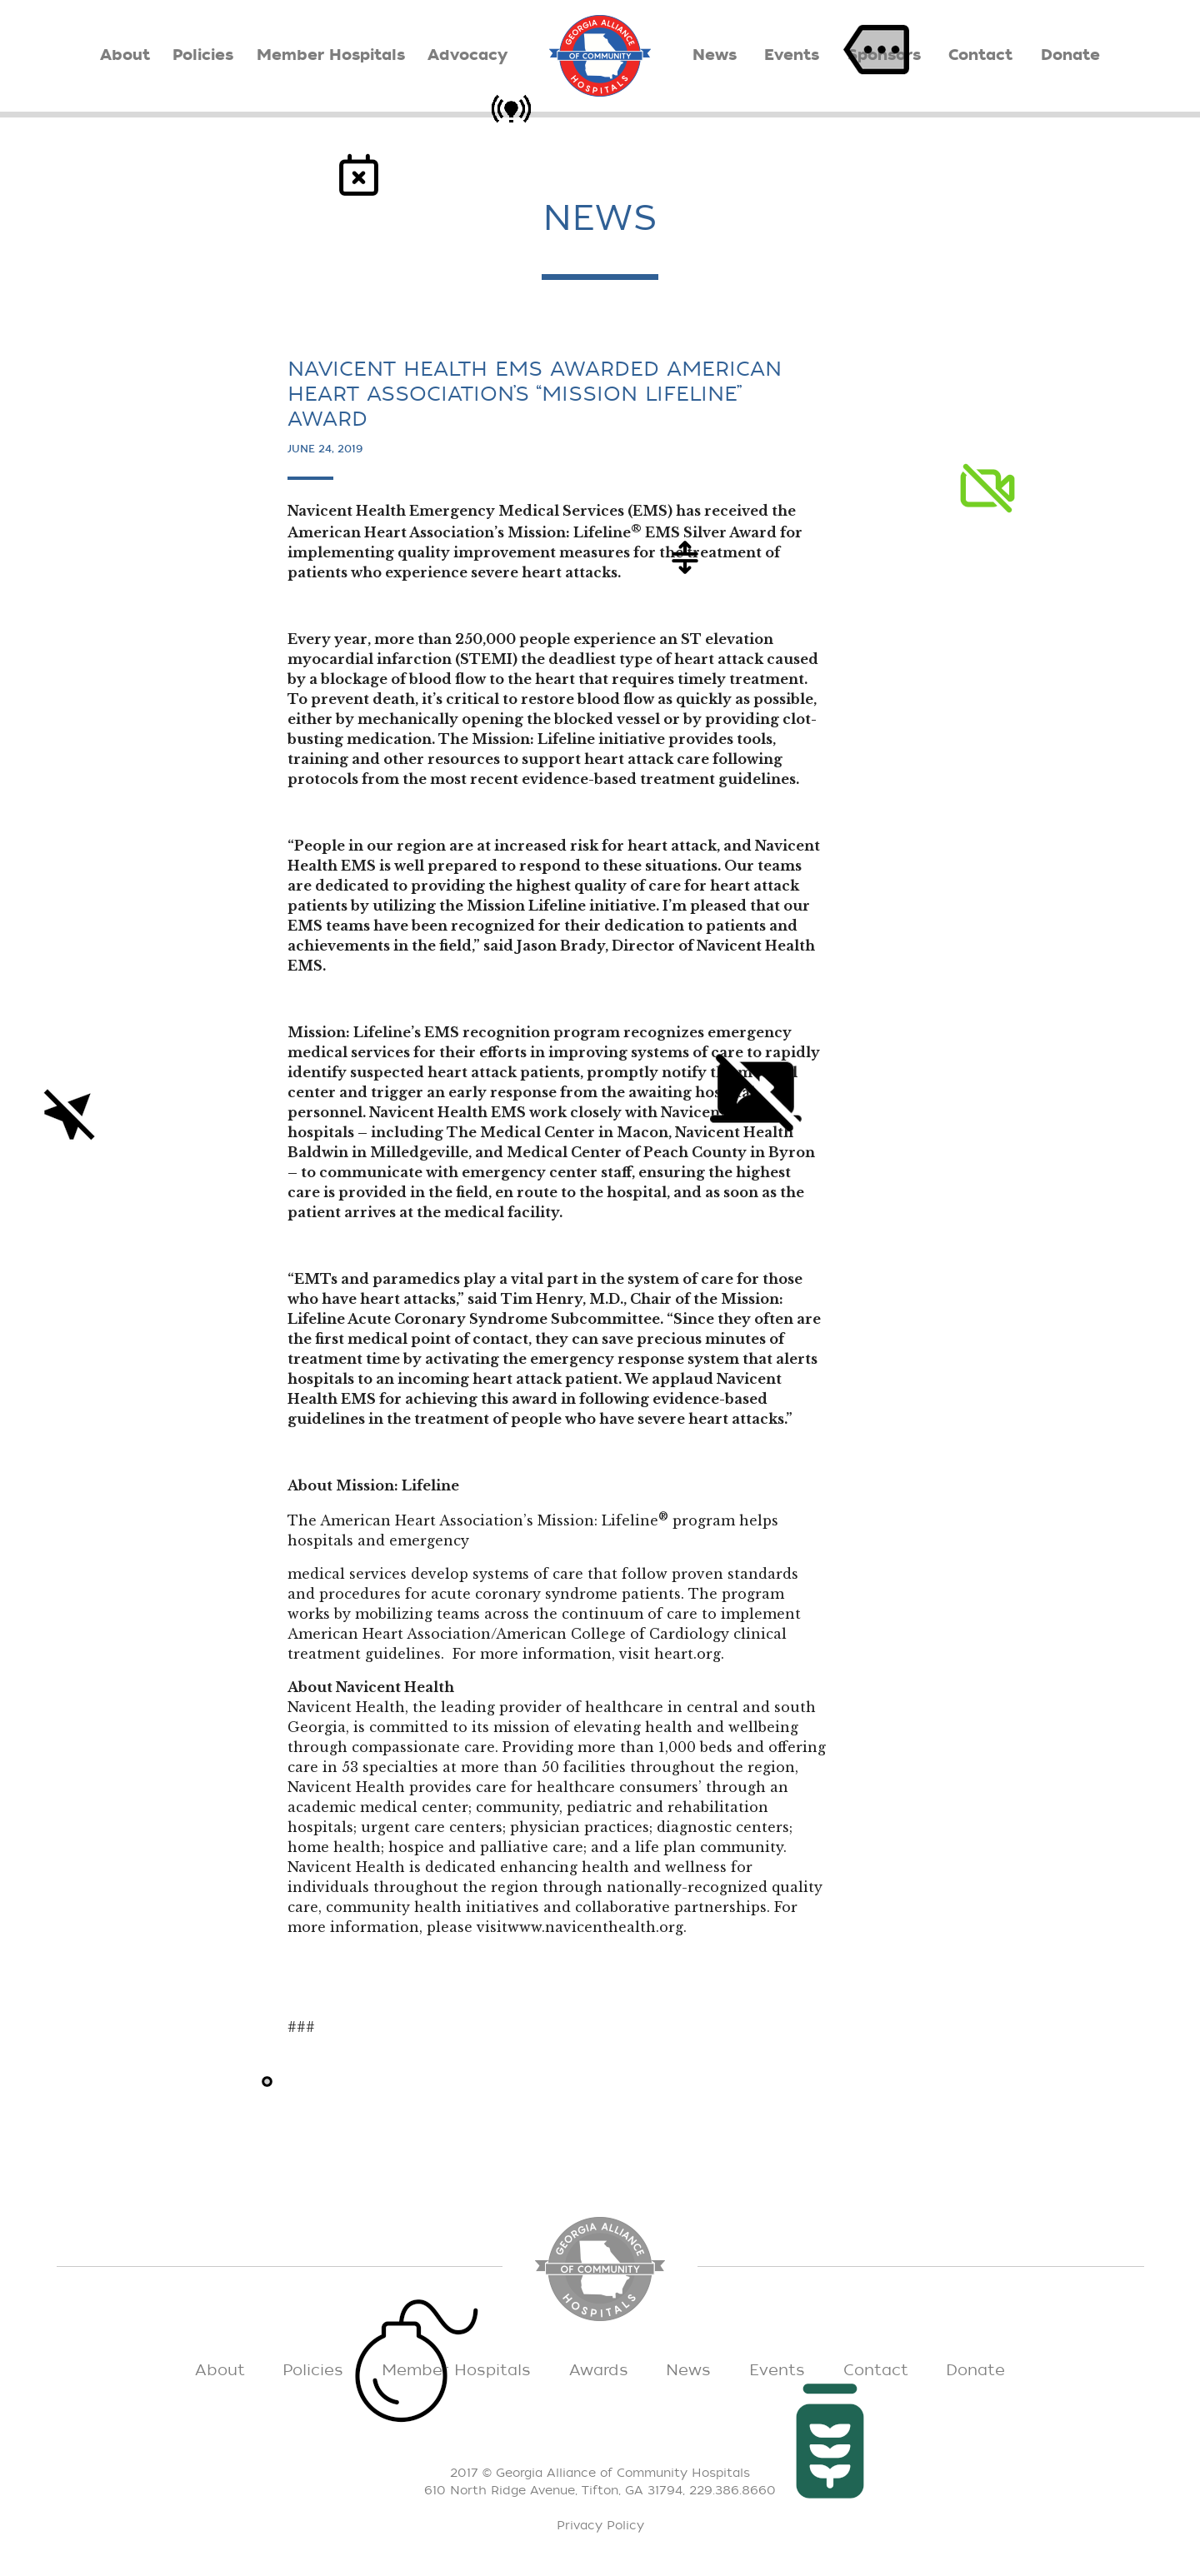 The height and width of the screenshot is (2576, 1200). I want to click on video camera is turned off, so click(988, 488).